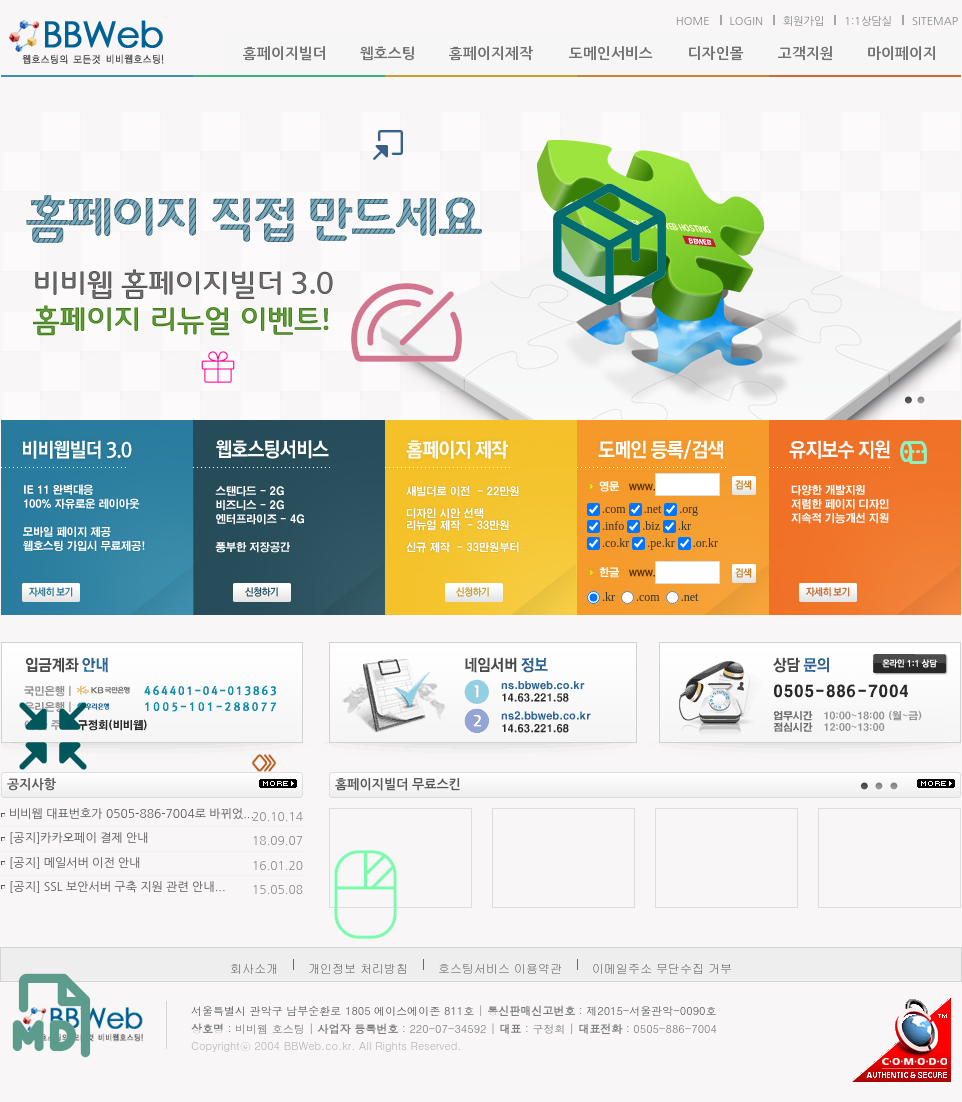  Describe the element at coordinates (365, 894) in the screenshot. I see `right-click action indicator` at that location.